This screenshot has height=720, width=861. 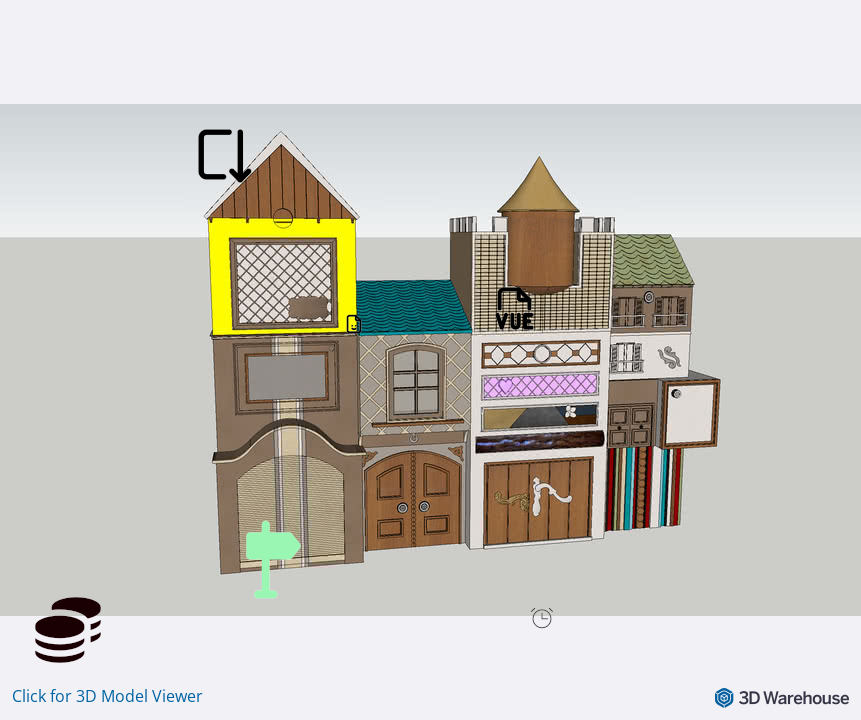 I want to click on set or manage alarms, so click(x=542, y=618).